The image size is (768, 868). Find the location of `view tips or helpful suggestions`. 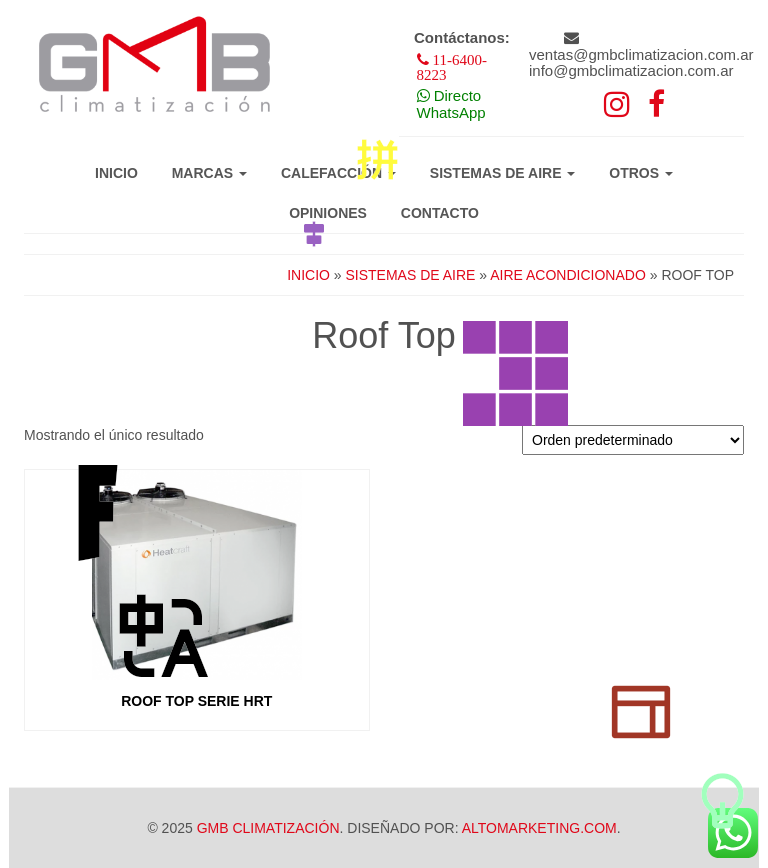

view tips or helpful suggestions is located at coordinates (722, 799).